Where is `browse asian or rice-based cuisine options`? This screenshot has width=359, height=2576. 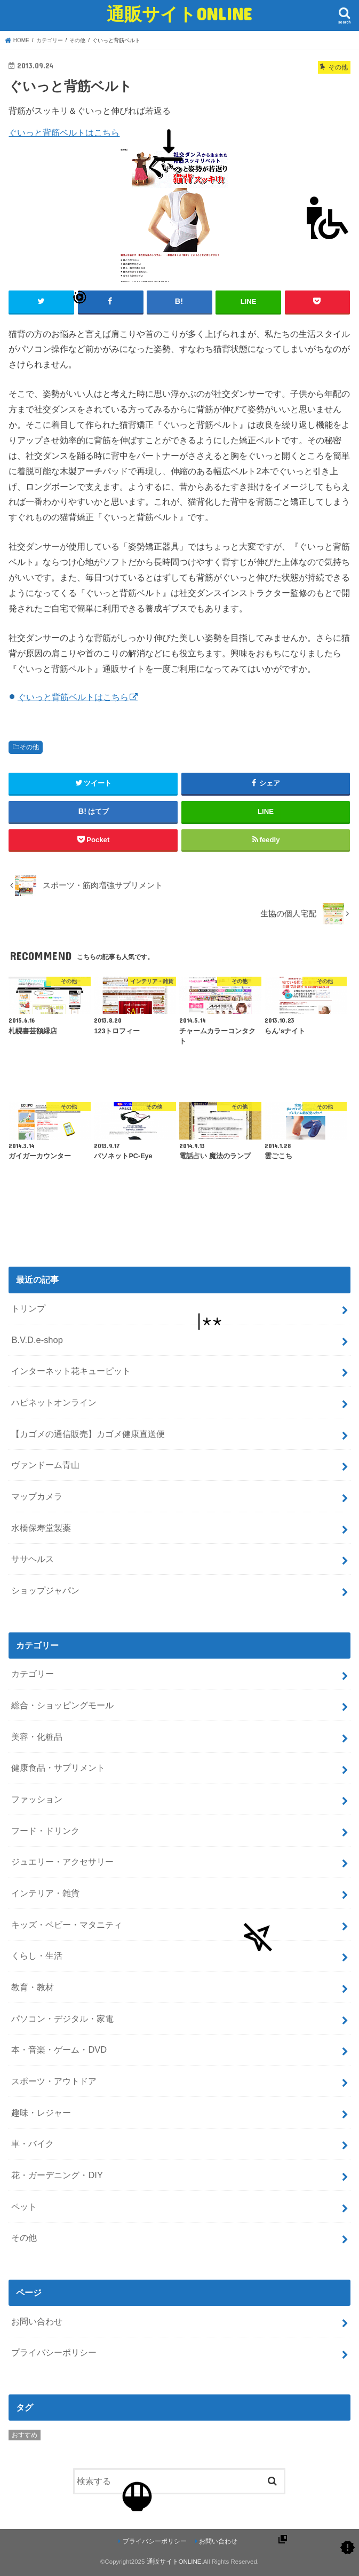 browse asian or rice-based cuisine options is located at coordinates (137, 2496).